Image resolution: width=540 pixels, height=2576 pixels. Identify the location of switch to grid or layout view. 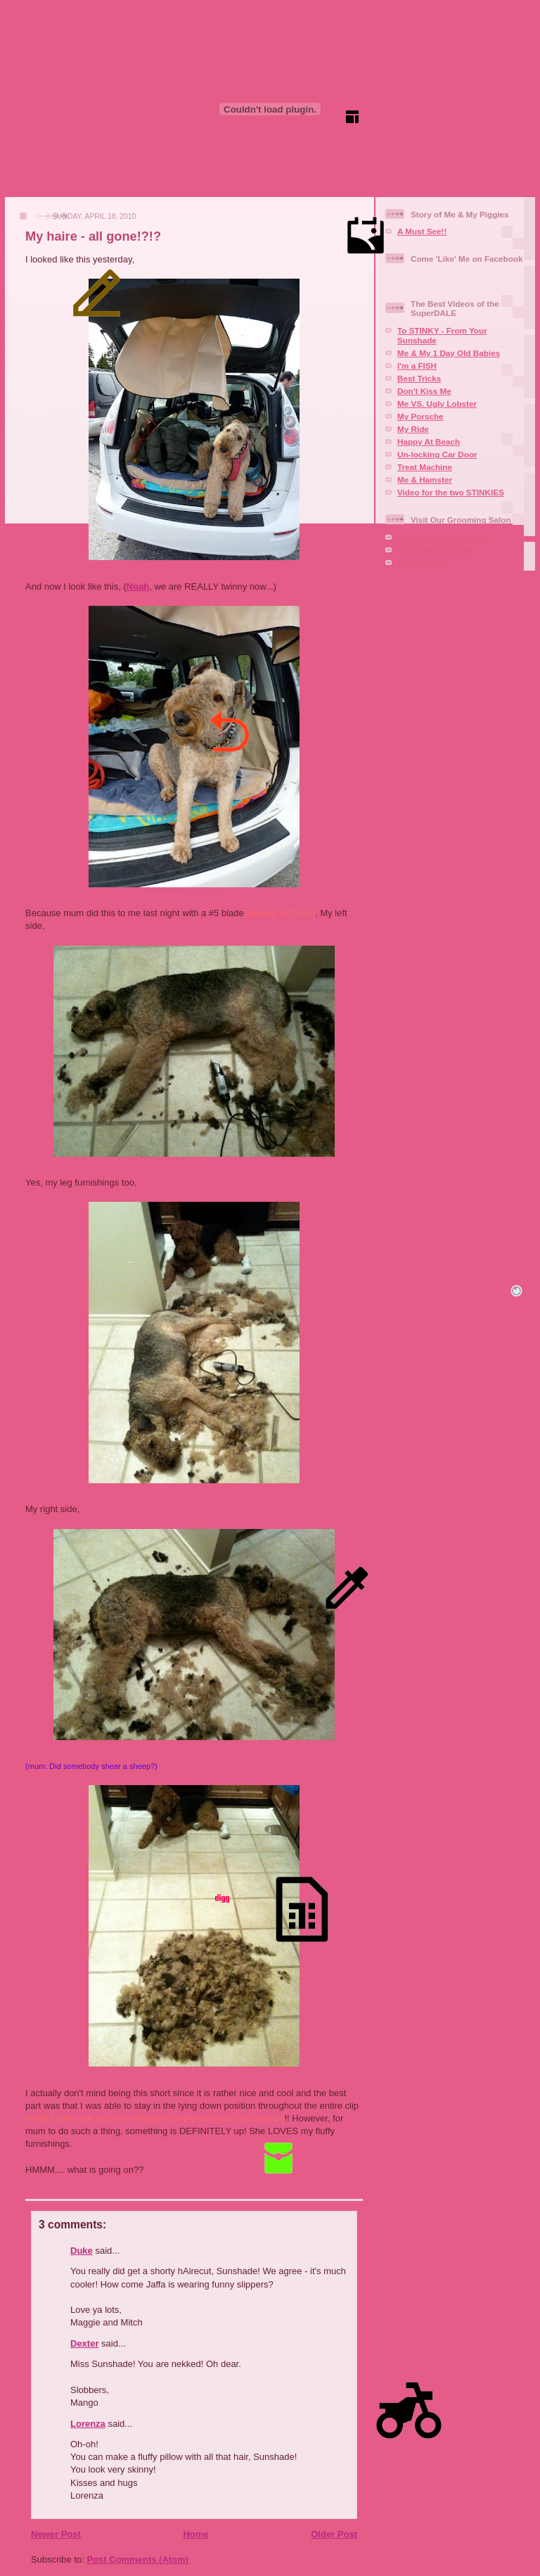
(352, 117).